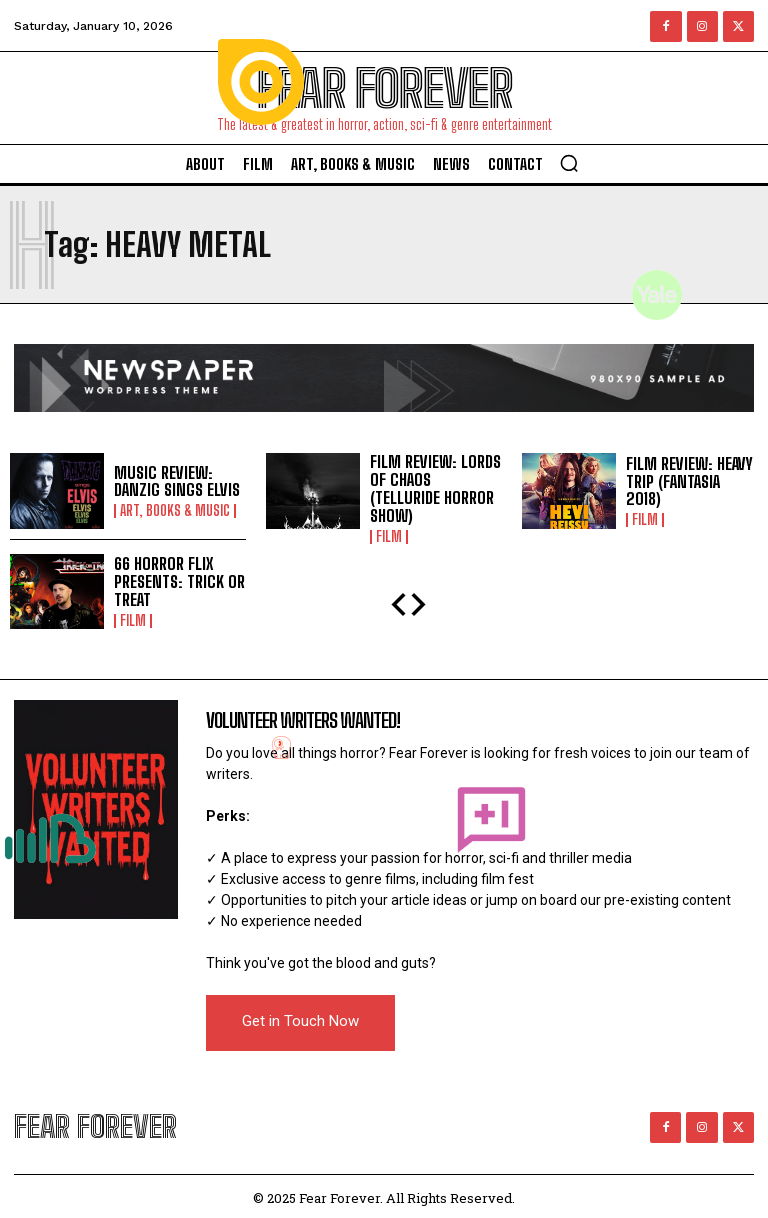 The height and width of the screenshot is (1218, 768). Describe the element at coordinates (261, 82) in the screenshot. I see `open Issuu digital publishing platform` at that location.